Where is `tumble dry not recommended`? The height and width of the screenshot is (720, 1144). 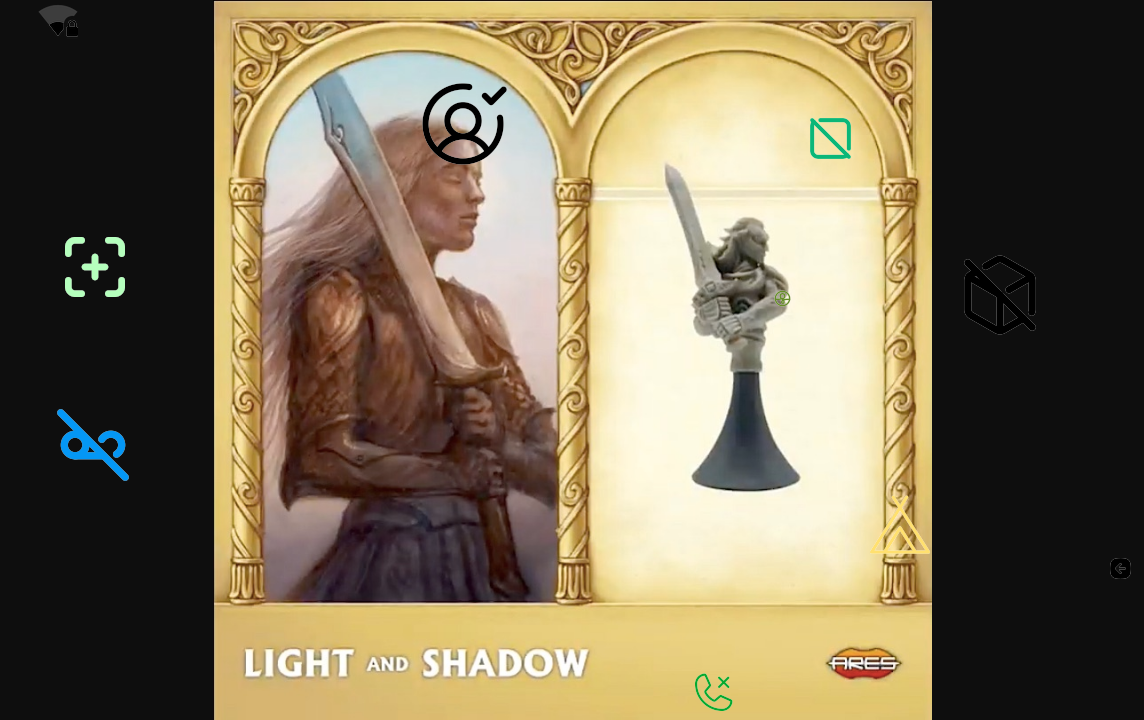 tumble dry not recommended is located at coordinates (830, 138).